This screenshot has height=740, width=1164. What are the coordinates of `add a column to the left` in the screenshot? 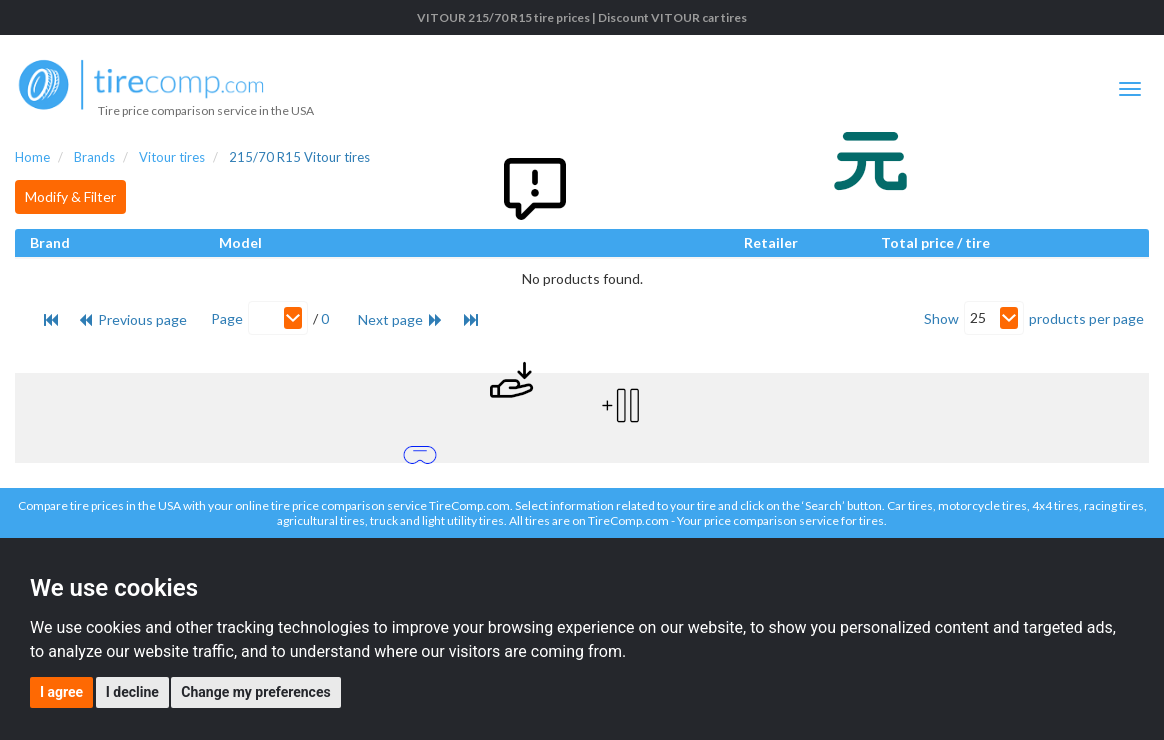 It's located at (623, 405).